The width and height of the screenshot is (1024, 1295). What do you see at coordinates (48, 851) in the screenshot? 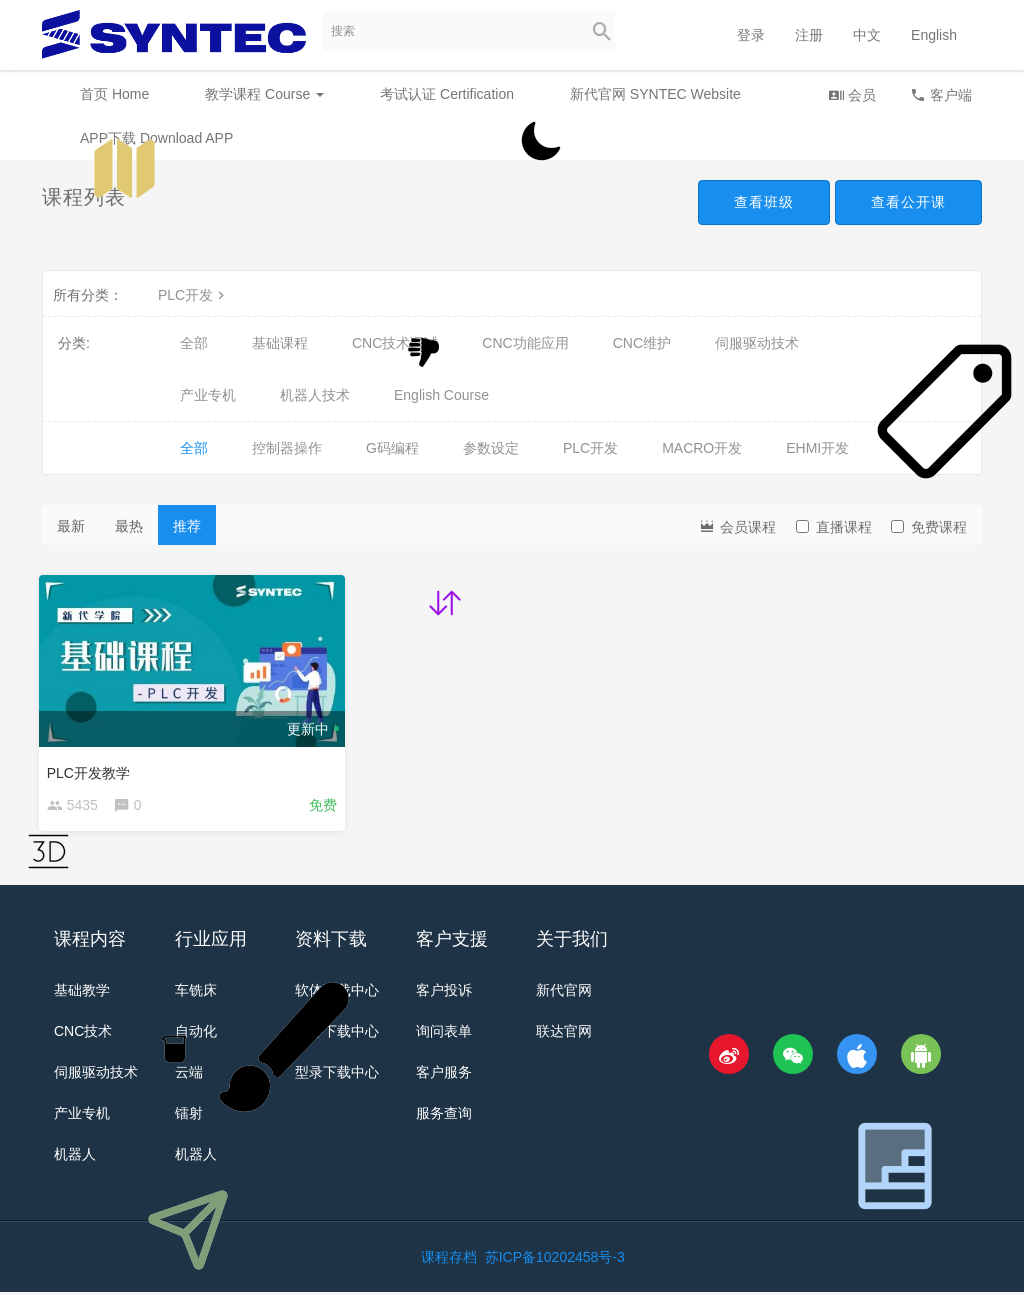
I see `toggle 3D view mode` at bounding box center [48, 851].